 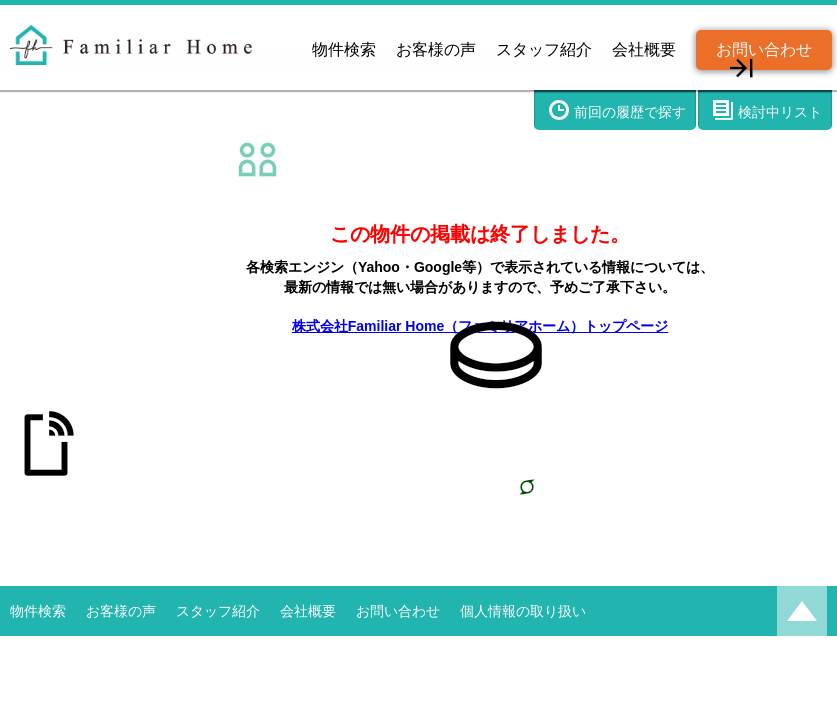 I want to click on view your coin balance or currency, so click(x=496, y=355).